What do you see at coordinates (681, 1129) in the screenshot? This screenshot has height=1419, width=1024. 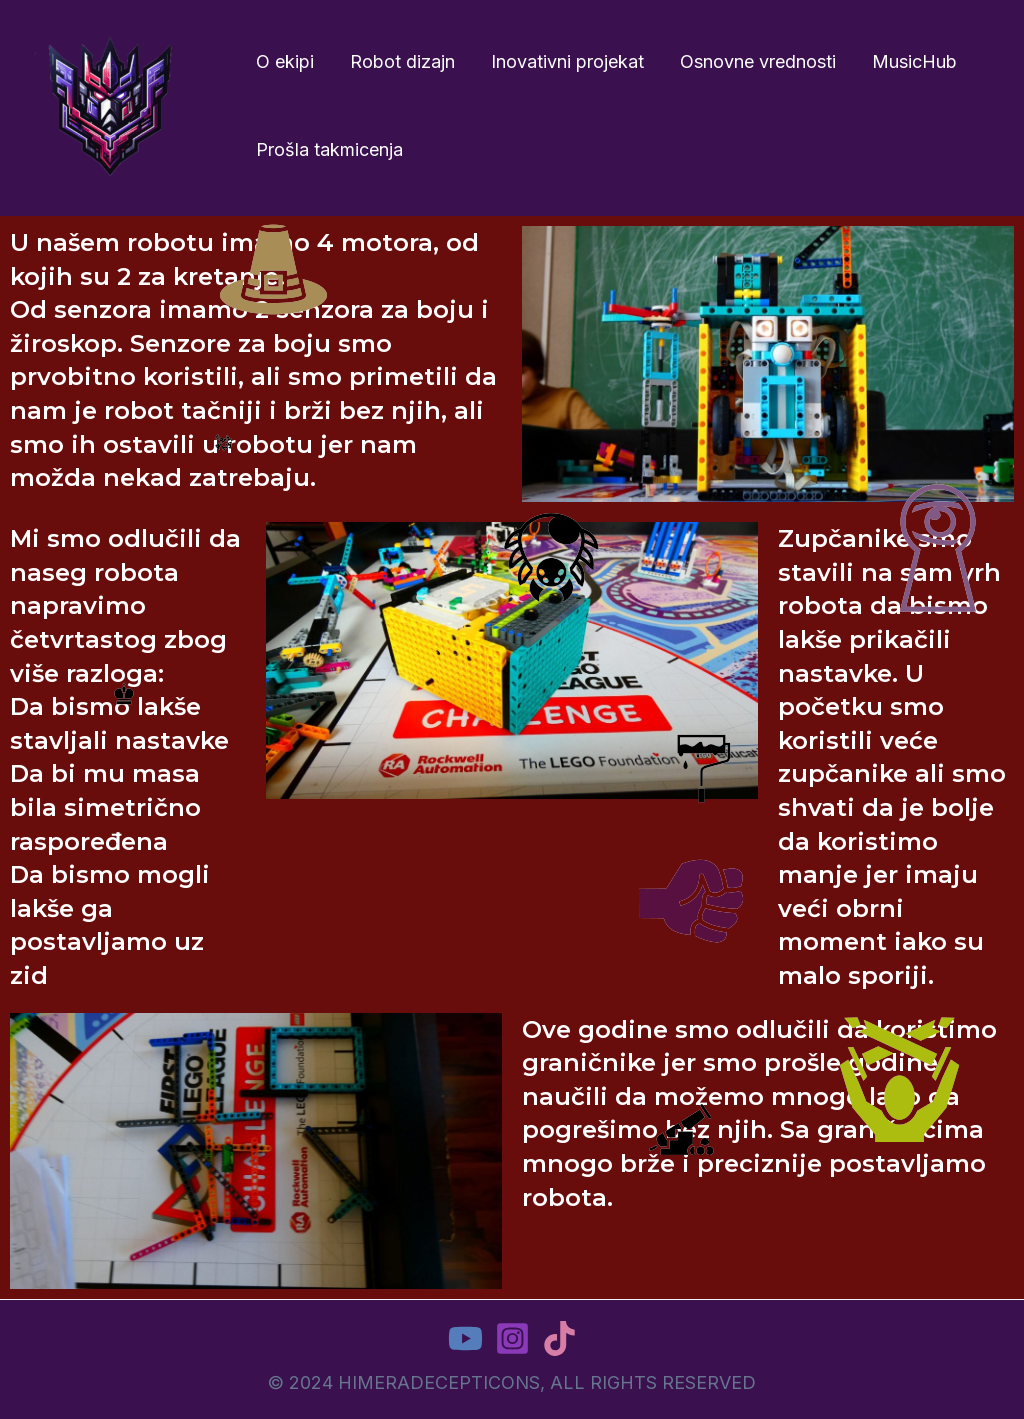 I see `fire cannon in pirate-themed game` at bounding box center [681, 1129].